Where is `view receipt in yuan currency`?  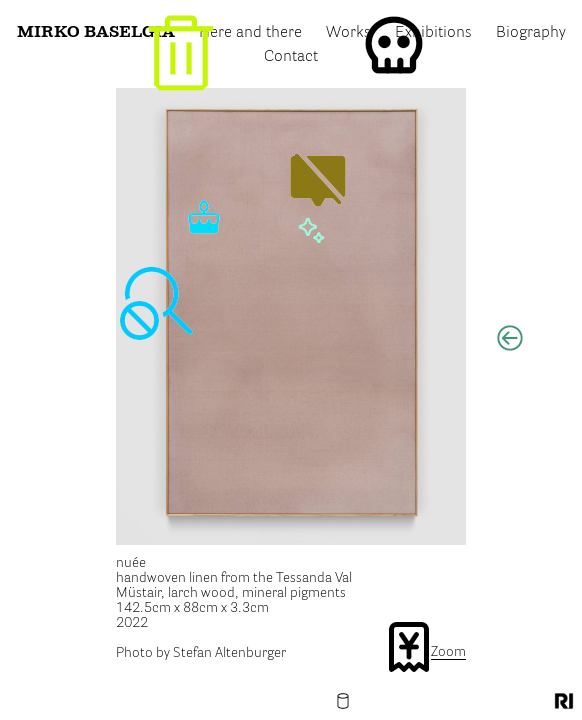 view receipt in yuan currency is located at coordinates (409, 647).